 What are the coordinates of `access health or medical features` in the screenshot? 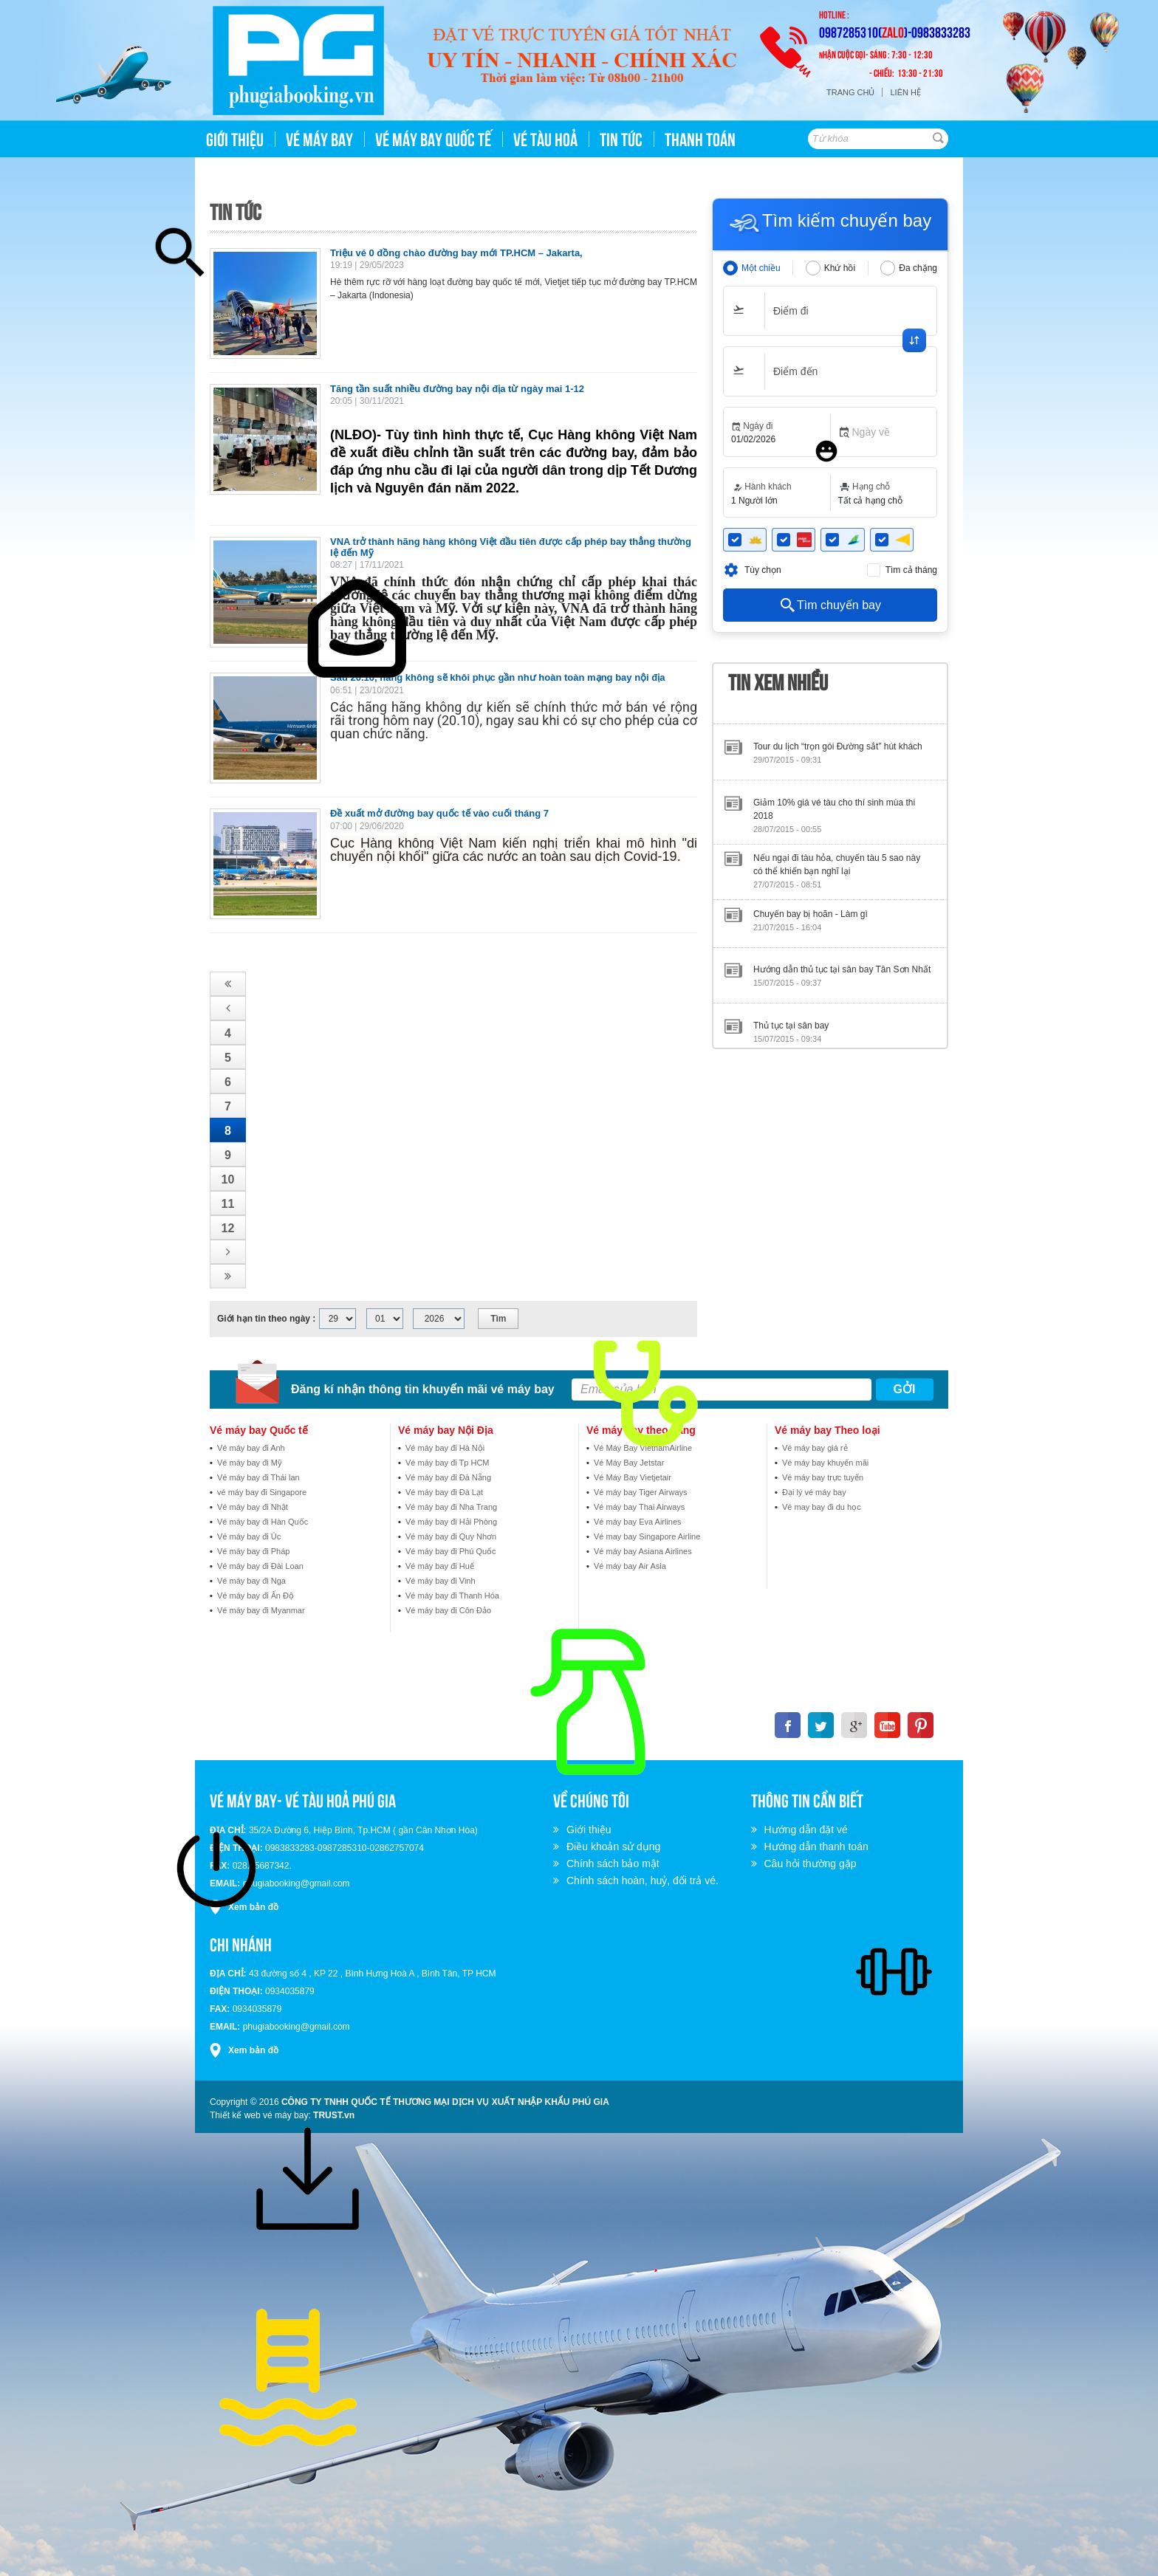 It's located at (639, 1390).